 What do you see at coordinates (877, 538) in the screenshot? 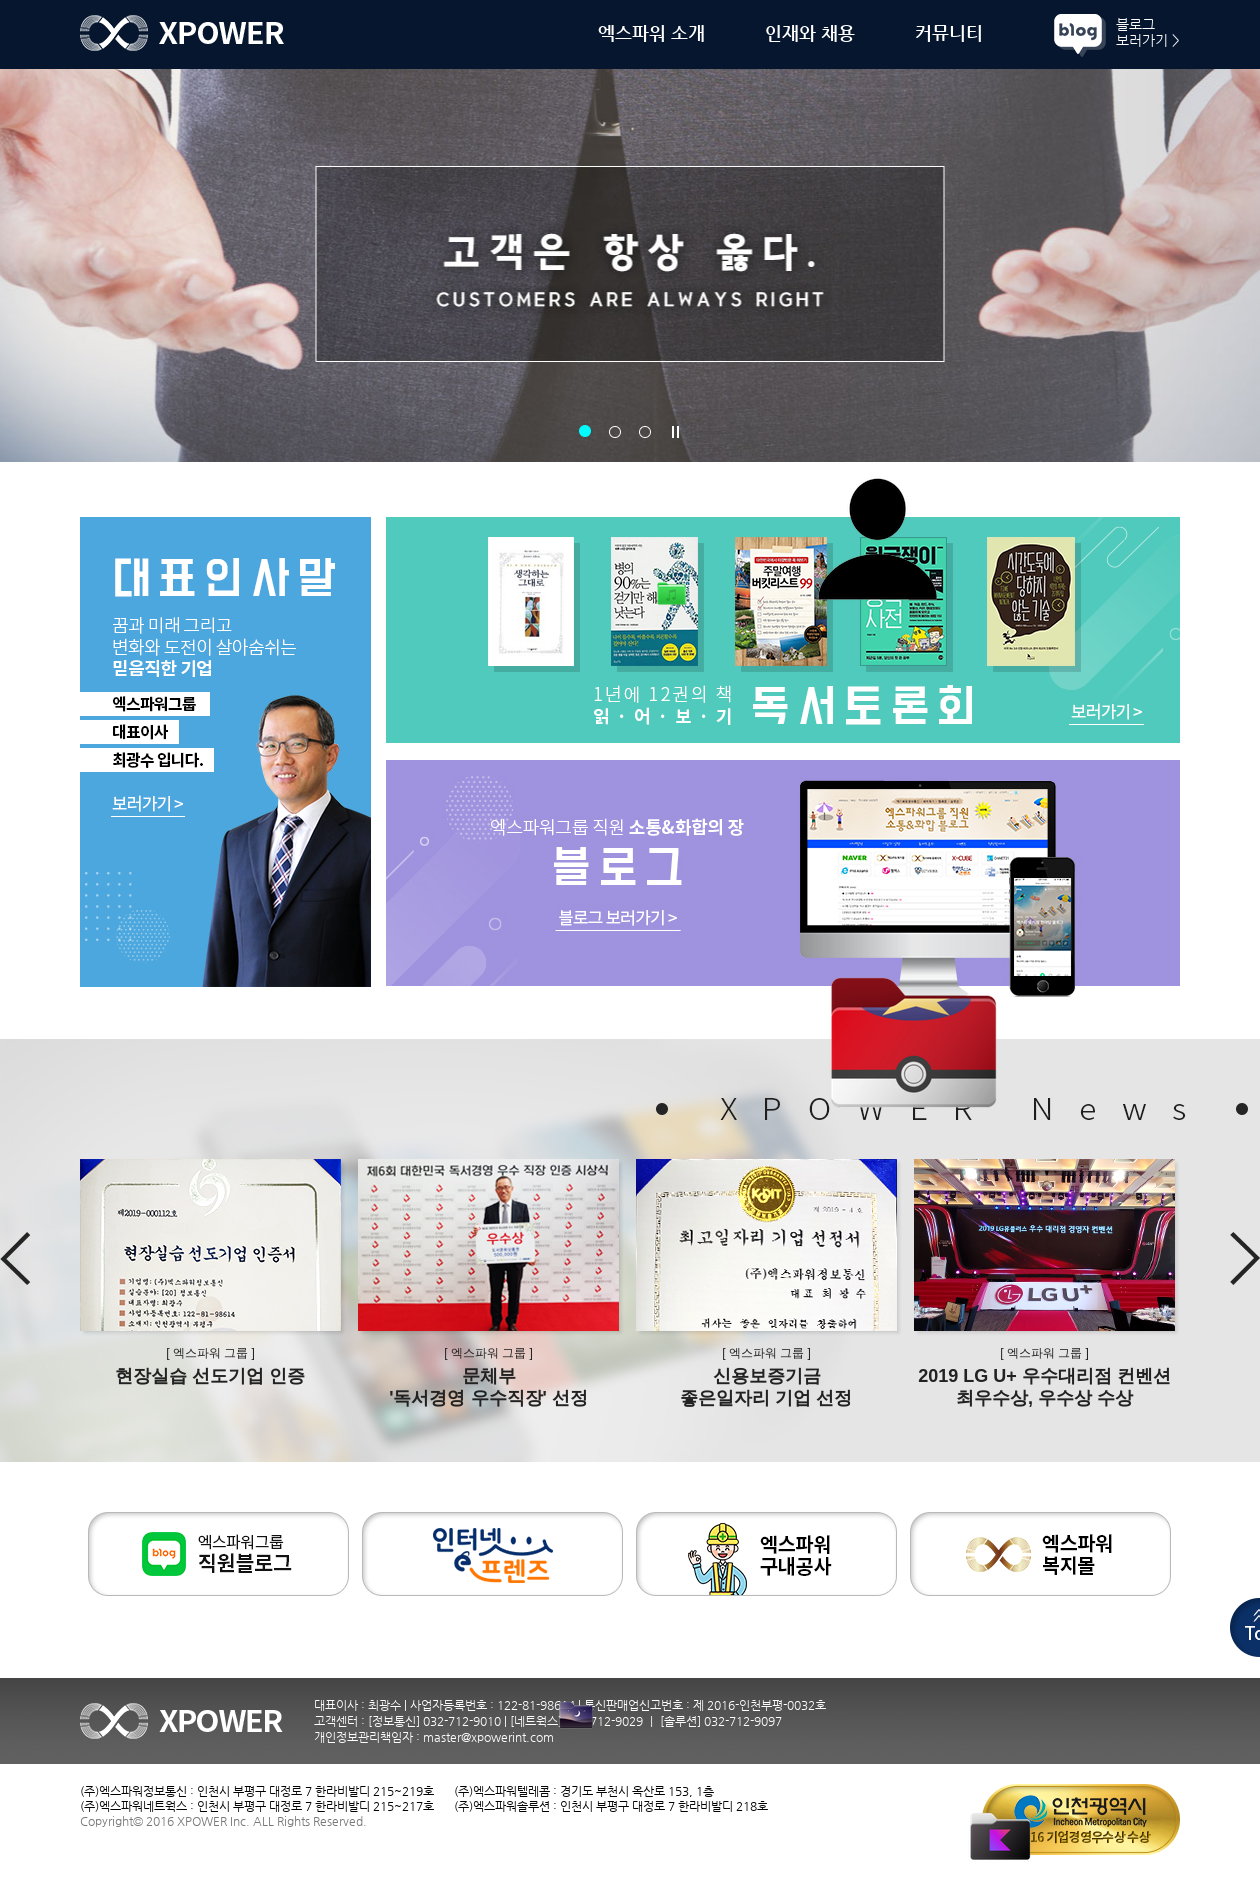
I see `view user profile` at bounding box center [877, 538].